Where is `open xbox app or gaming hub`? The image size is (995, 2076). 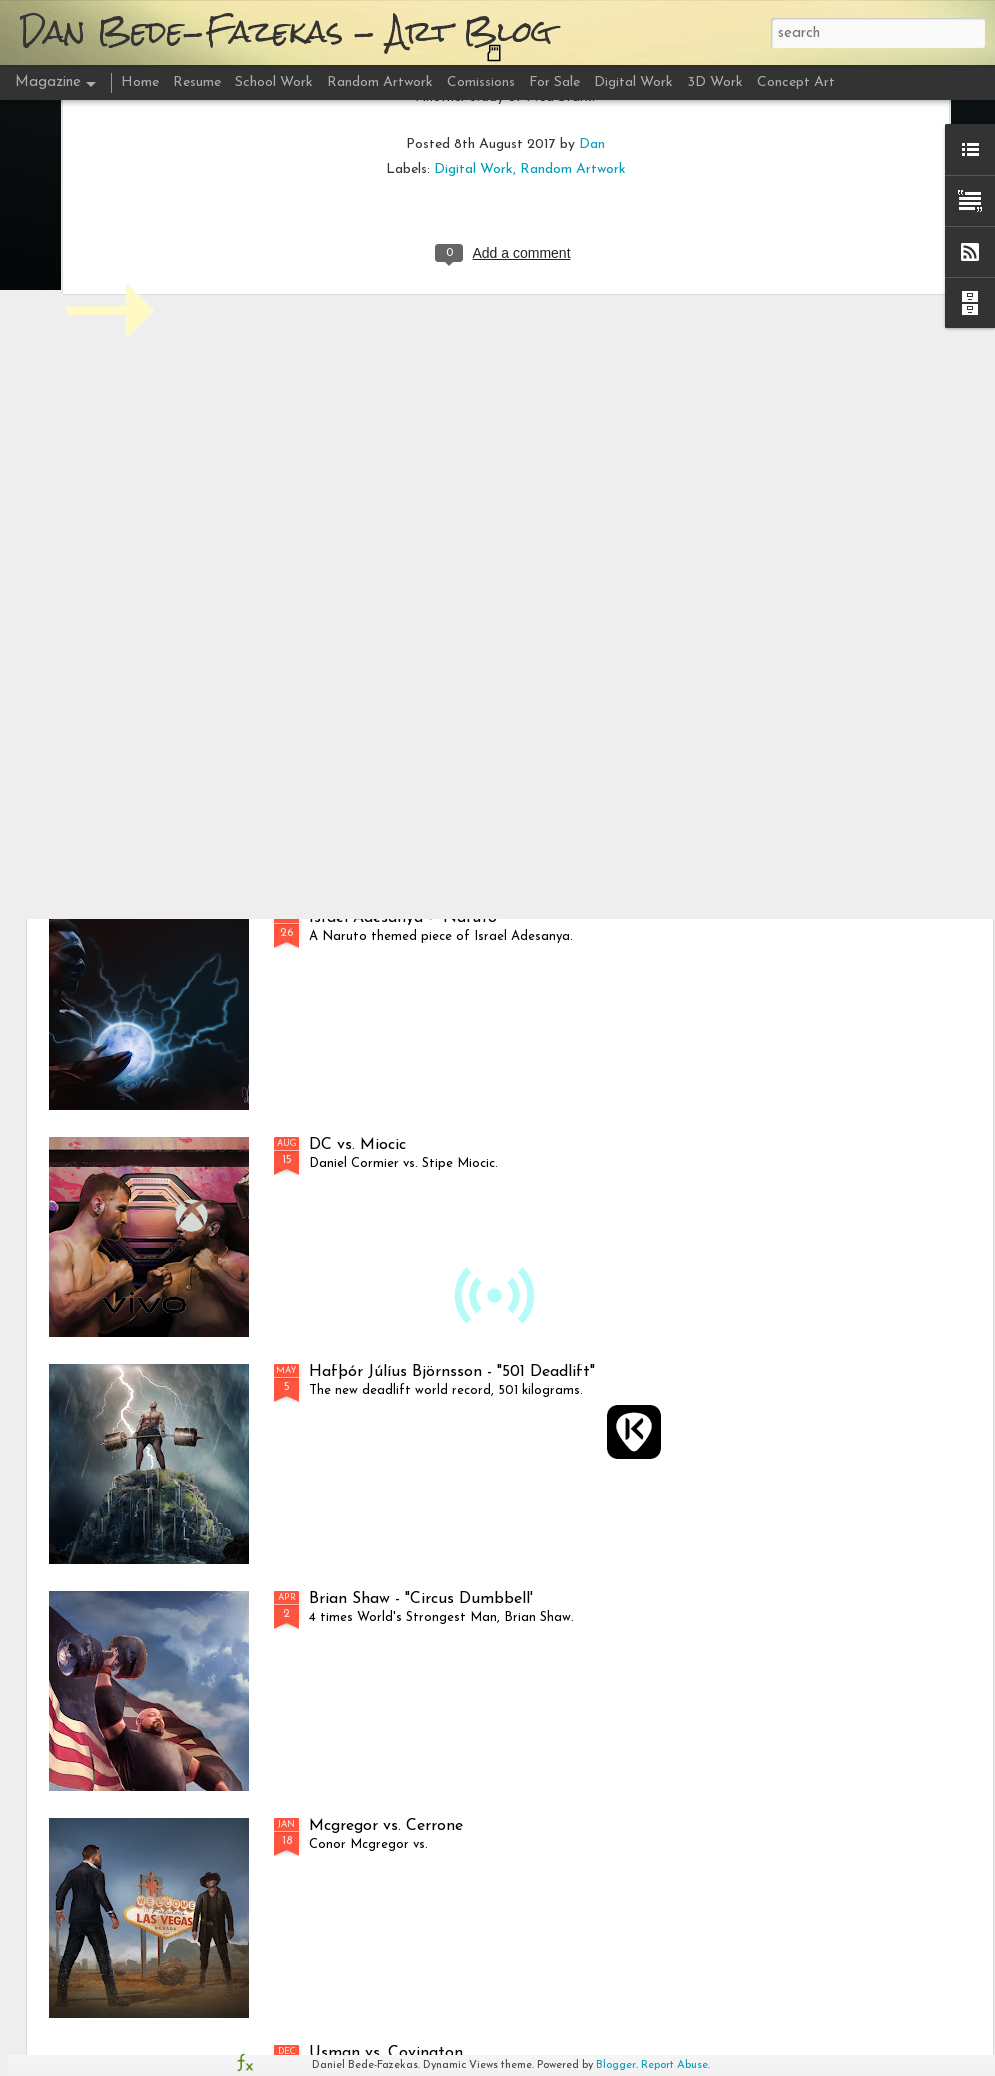 open xbox app or gaming hub is located at coordinates (191, 1215).